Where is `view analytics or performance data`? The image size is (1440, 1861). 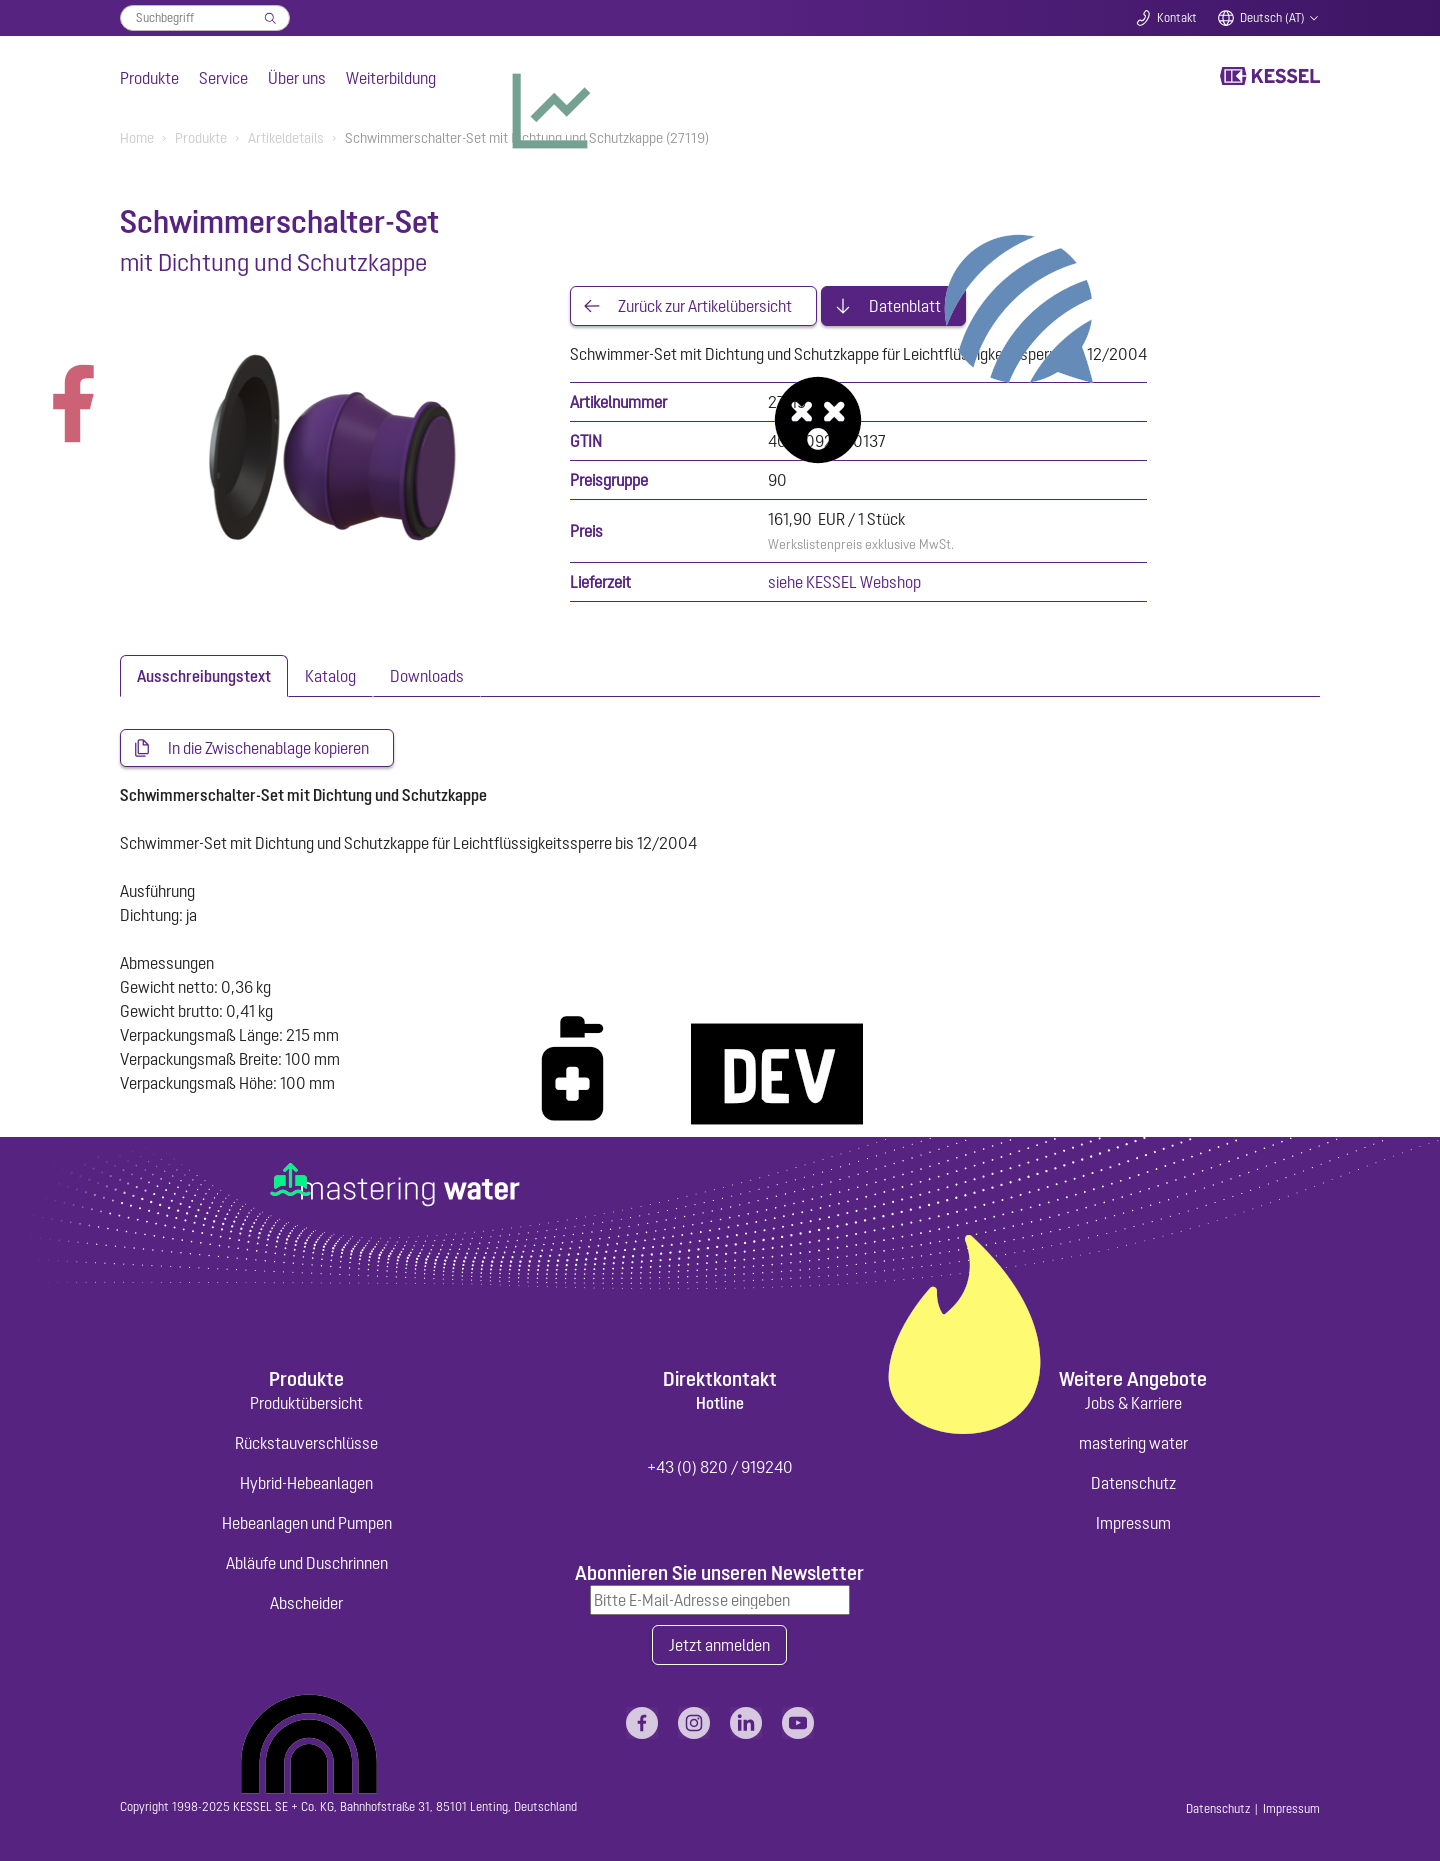 view analytics or performance data is located at coordinates (550, 111).